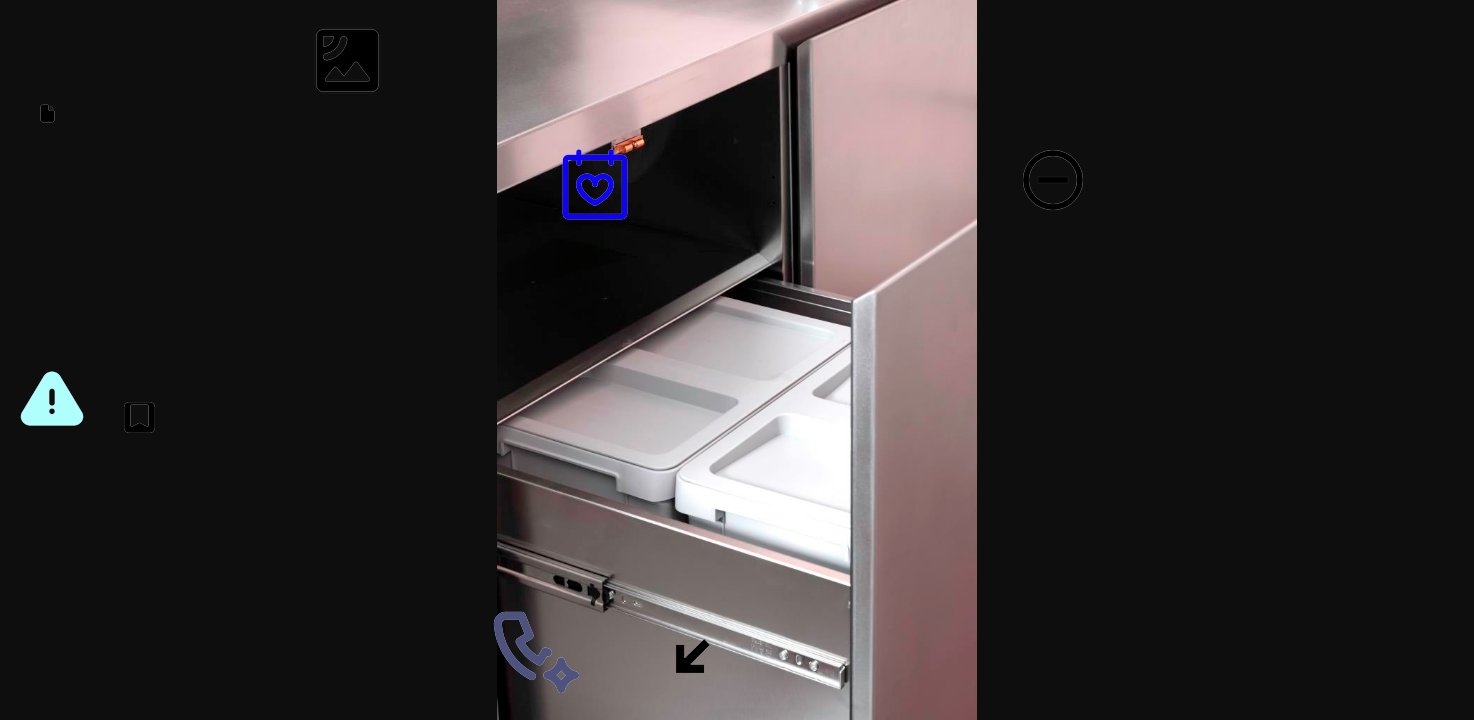 This screenshot has height=720, width=1474. What do you see at coordinates (693, 656) in the screenshot?
I see `transit entry or exit point on a map` at bounding box center [693, 656].